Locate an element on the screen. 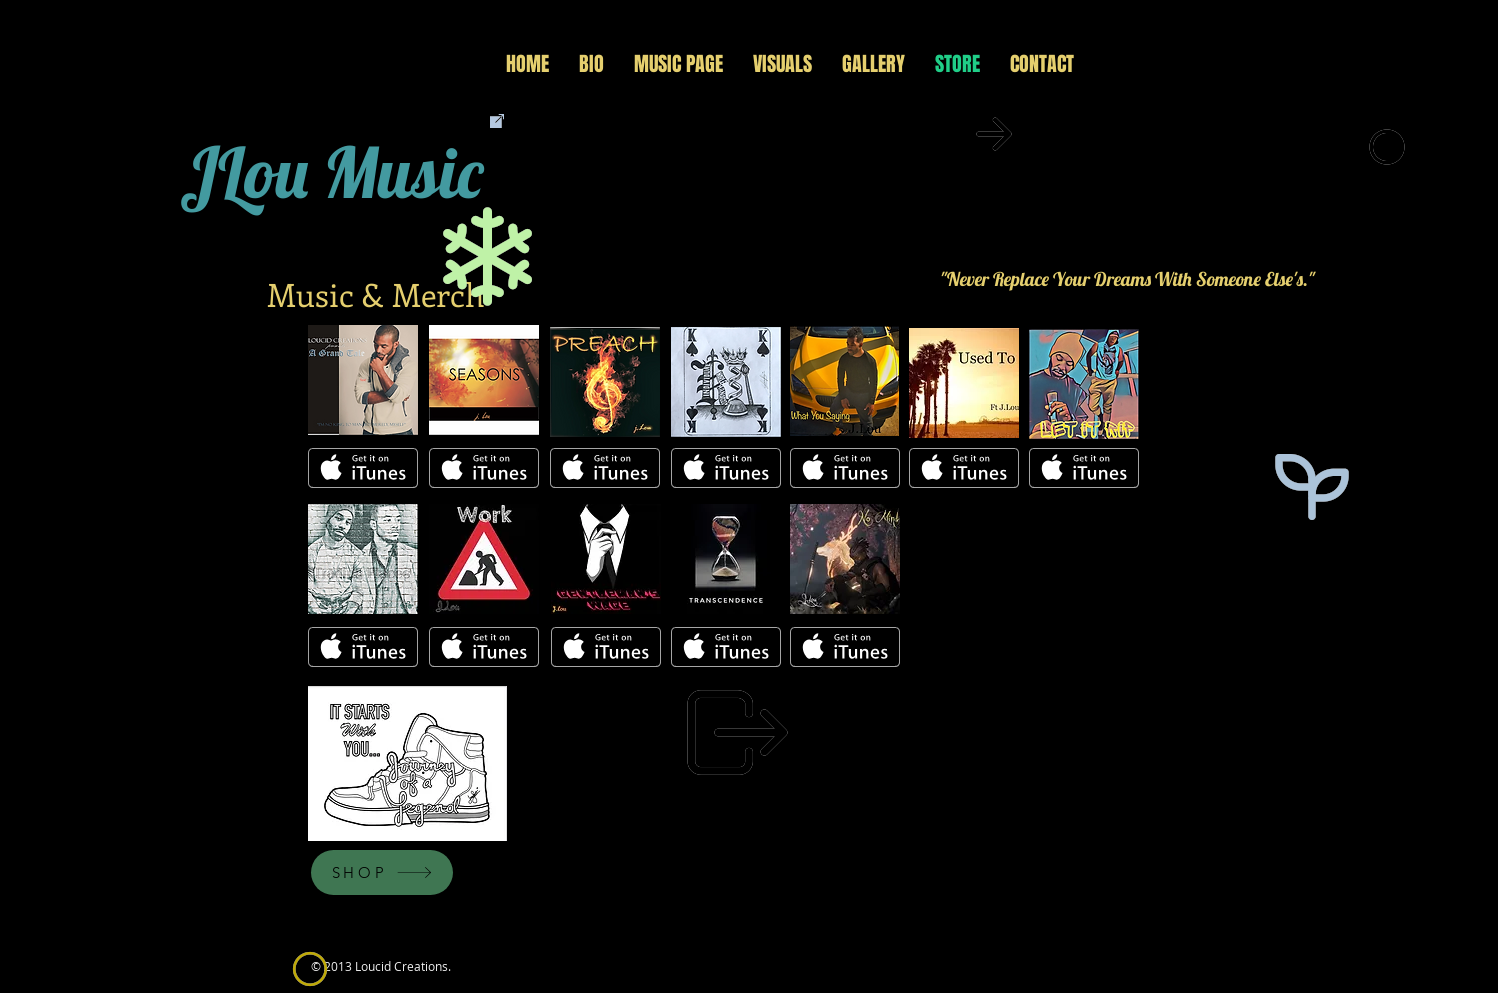  open link in new window is located at coordinates (497, 121).